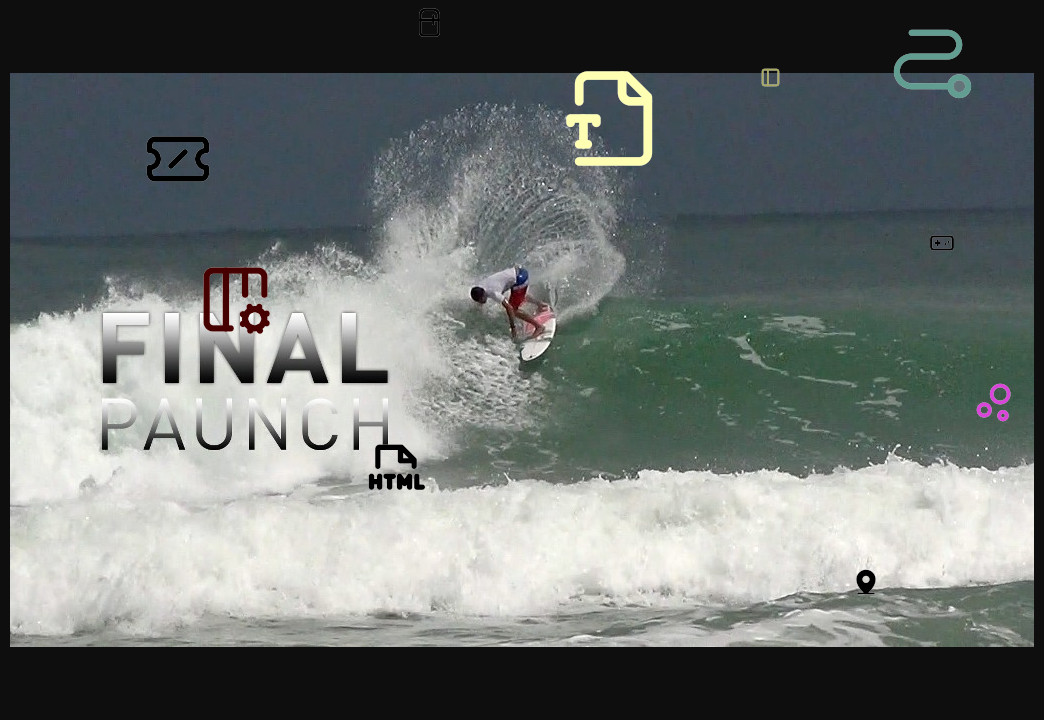 This screenshot has width=1044, height=720. What do you see at coordinates (396, 469) in the screenshot?
I see `view or open an HTML file` at bounding box center [396, 469].